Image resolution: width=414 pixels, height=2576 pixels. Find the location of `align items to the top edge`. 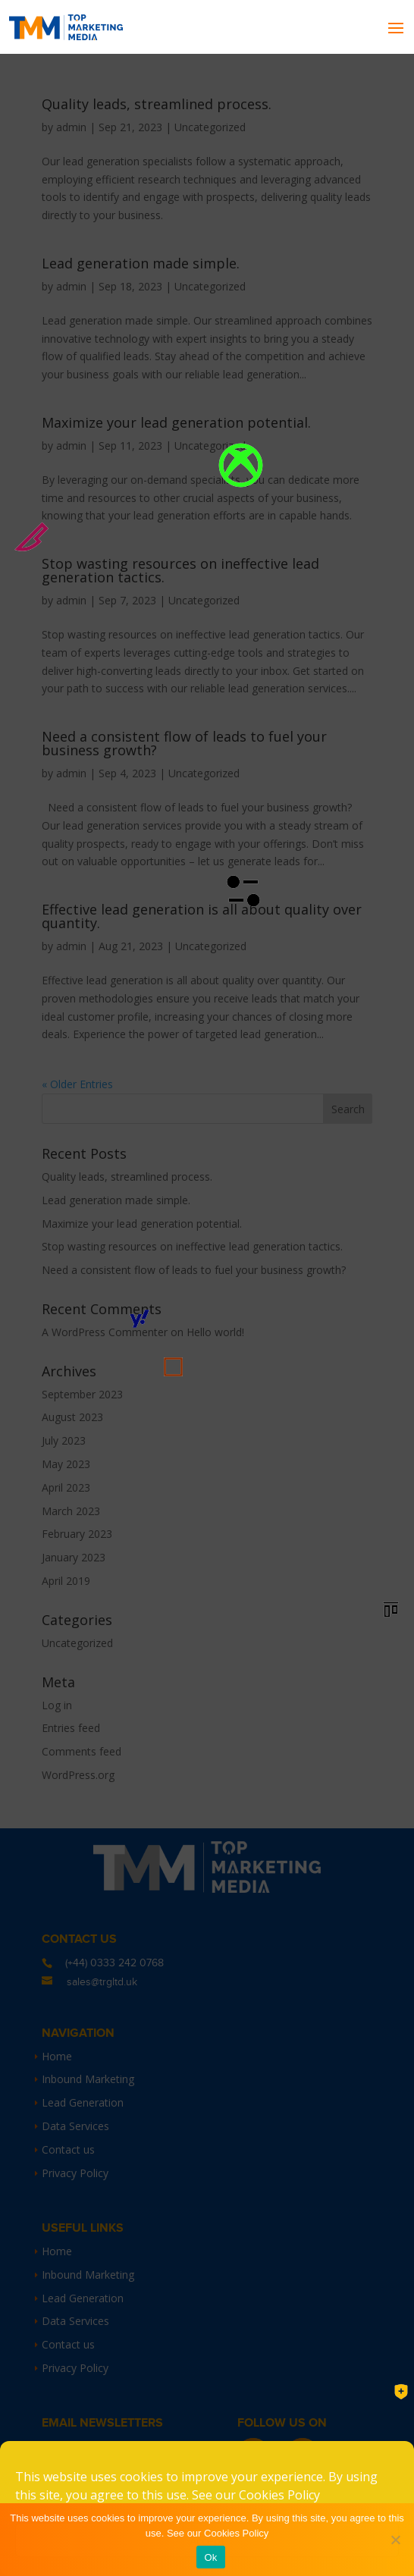

align items to the top edge is located at coordinates (390, 1609).